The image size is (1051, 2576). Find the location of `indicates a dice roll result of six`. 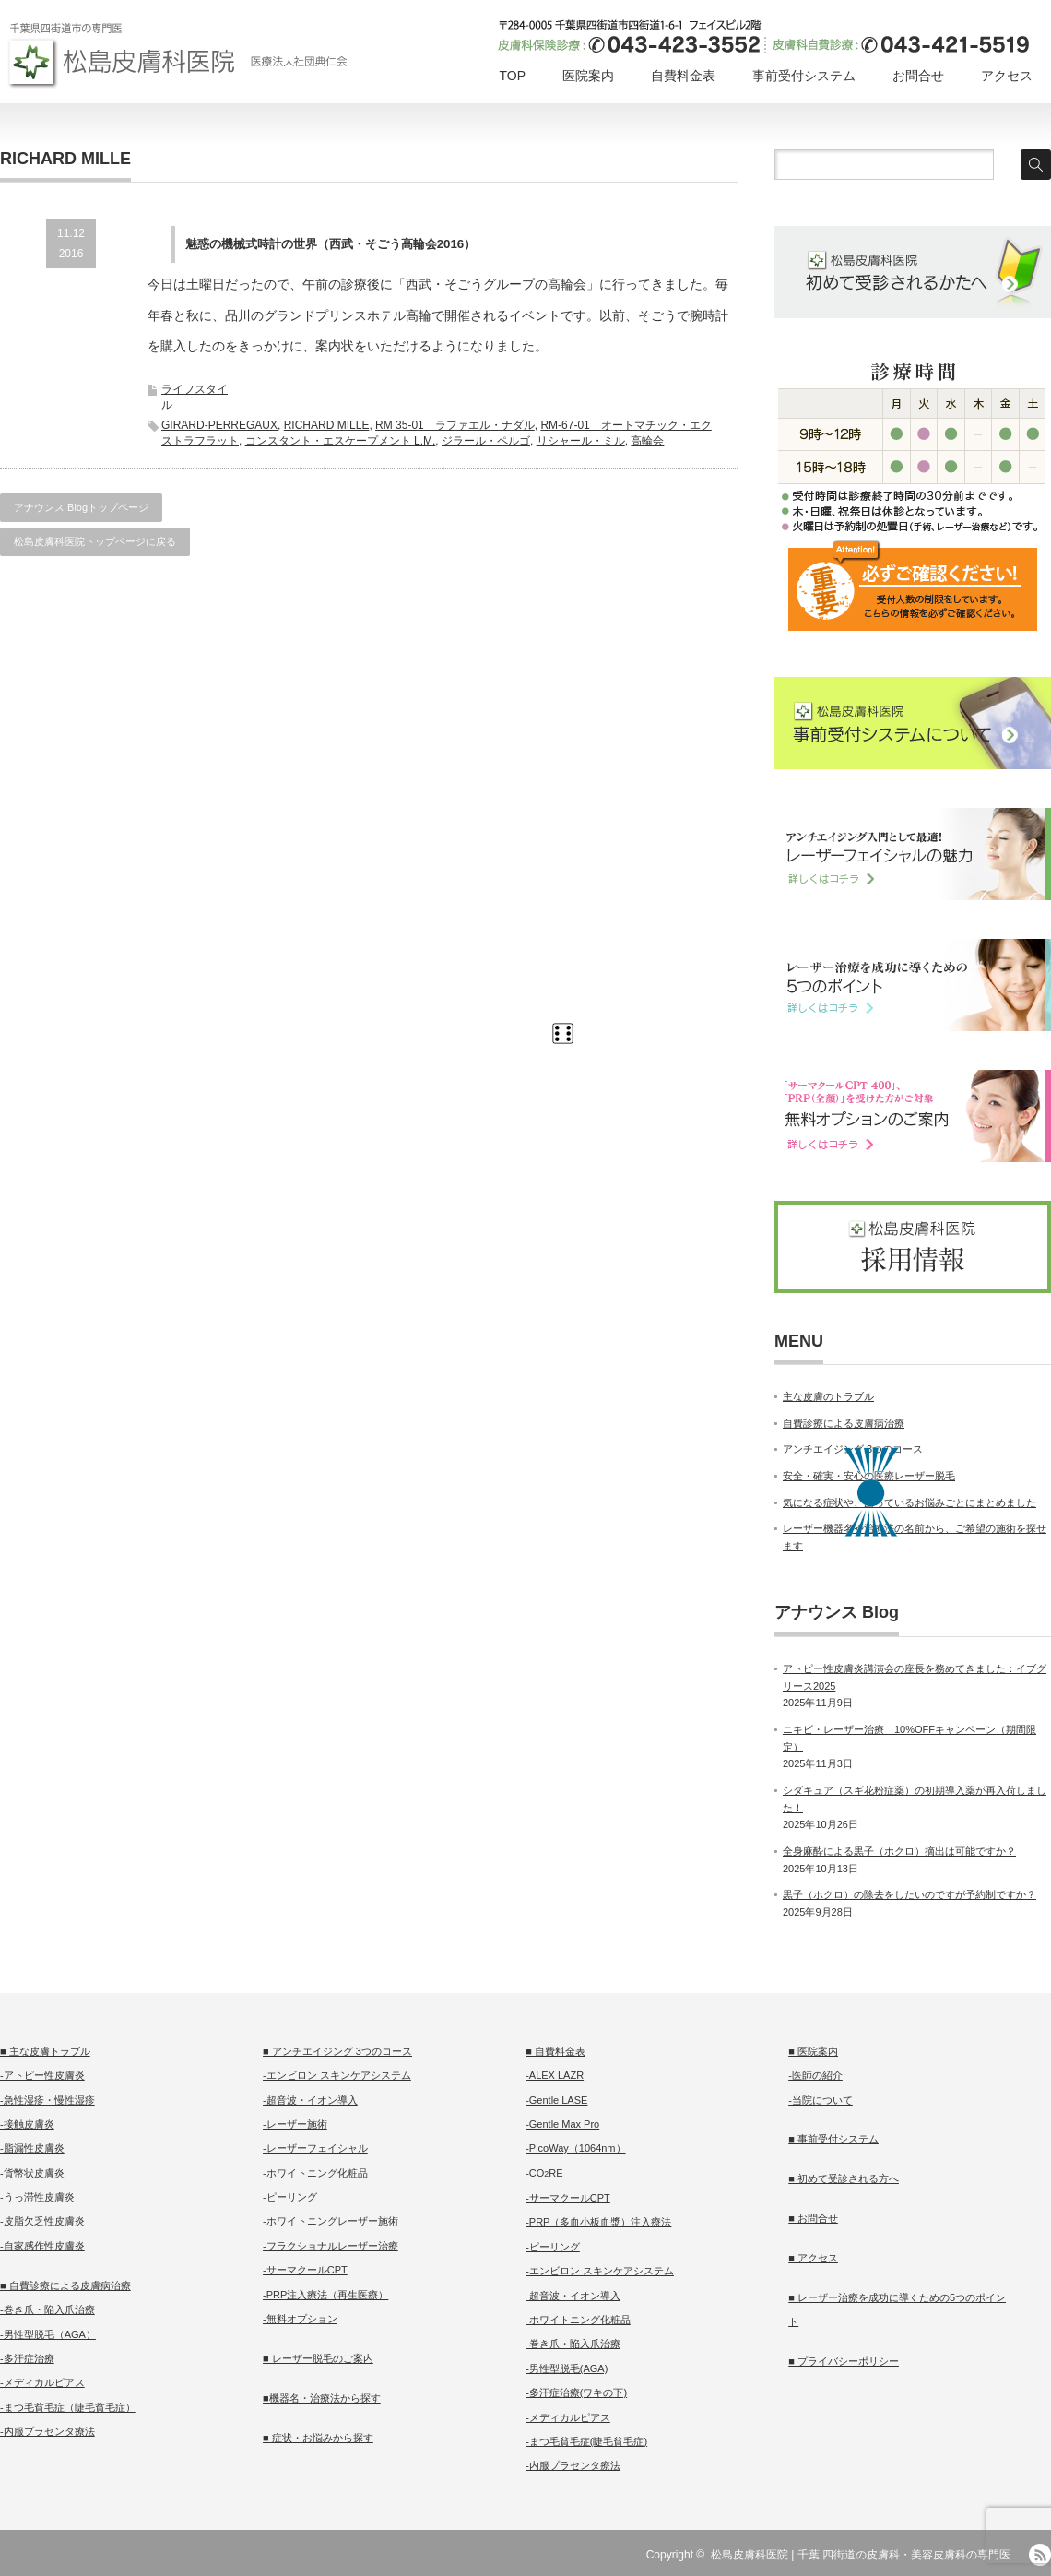

indicates a dice roll result of six is located at coordinates (562, 1033).